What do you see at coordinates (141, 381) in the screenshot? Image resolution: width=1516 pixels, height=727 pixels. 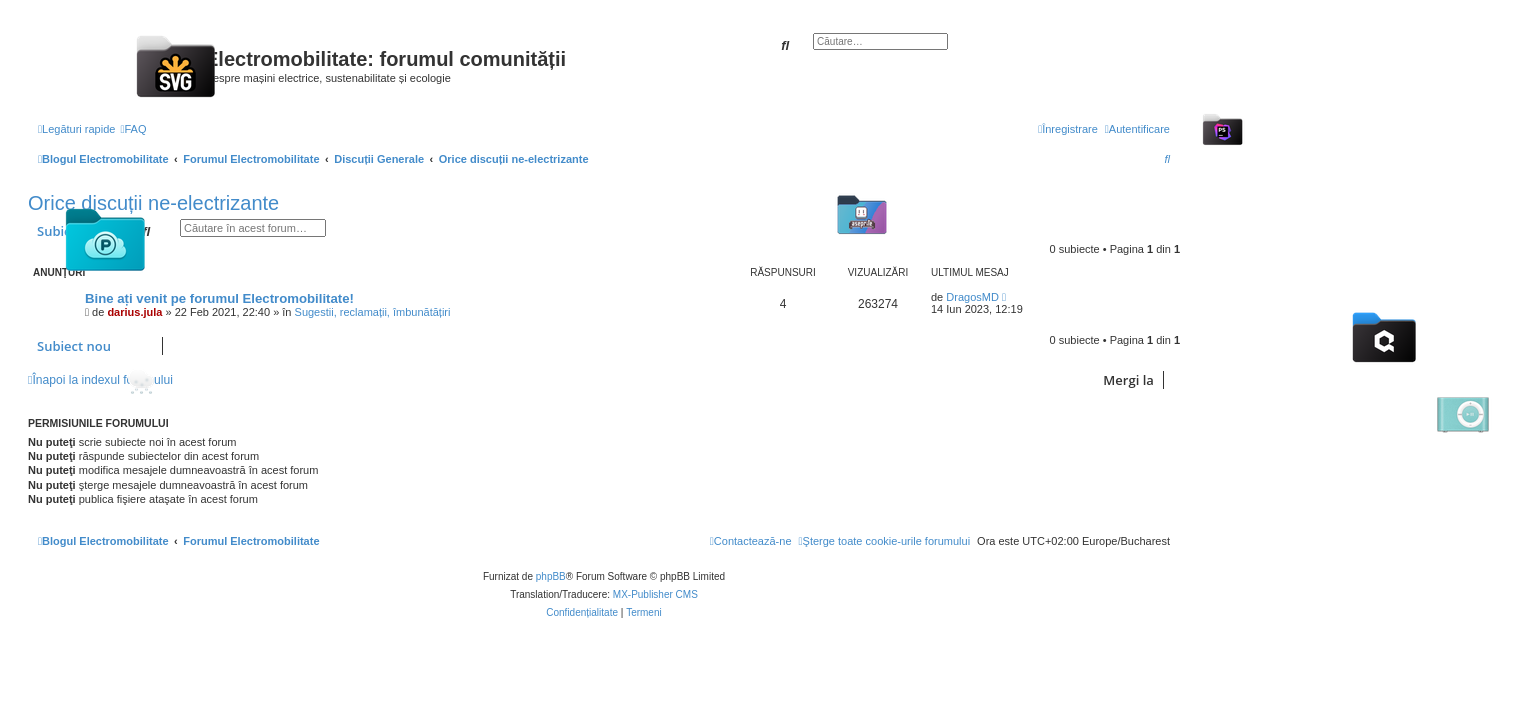 I see `indicates snowy weather conditions` at bounding box center [141, 381].